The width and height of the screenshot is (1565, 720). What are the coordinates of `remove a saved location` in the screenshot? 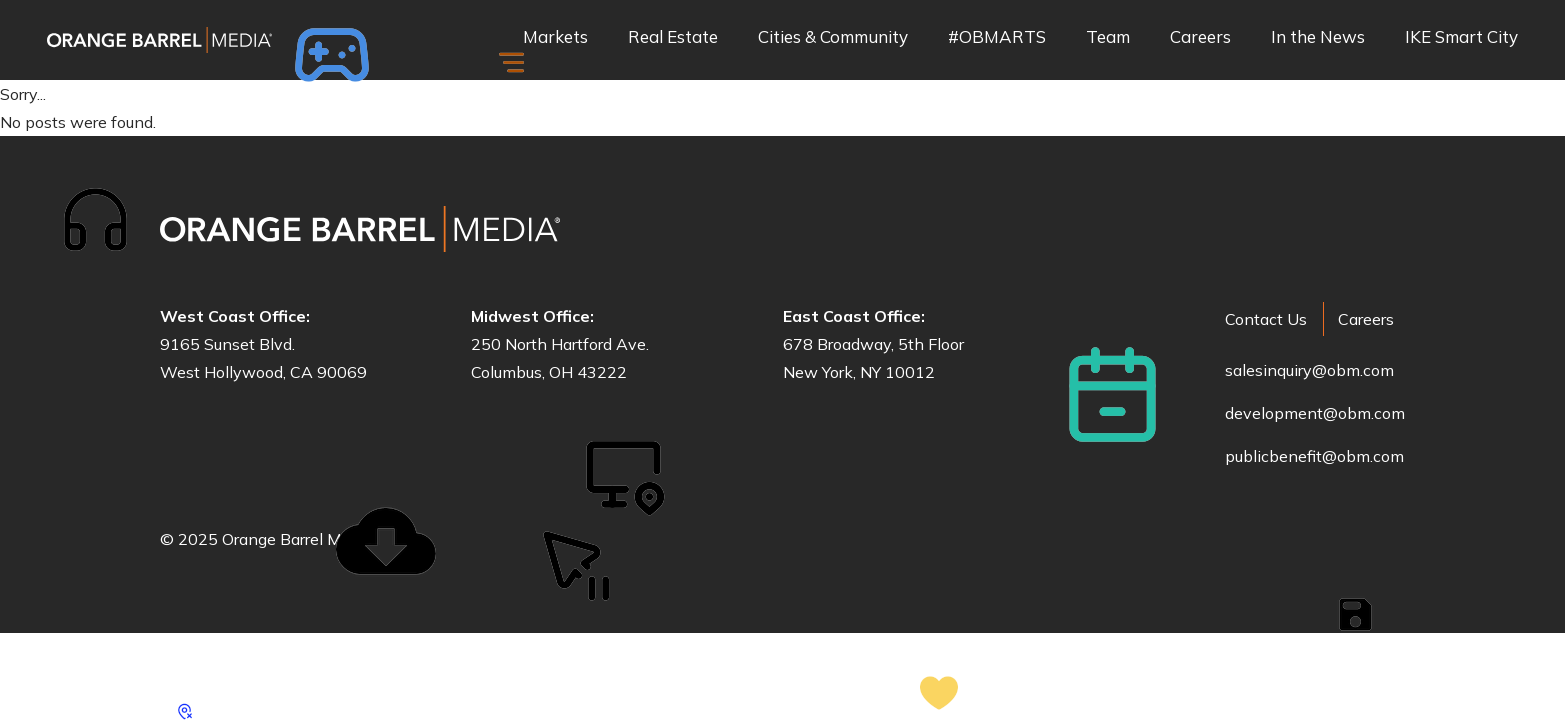 It's located at (184, 711).